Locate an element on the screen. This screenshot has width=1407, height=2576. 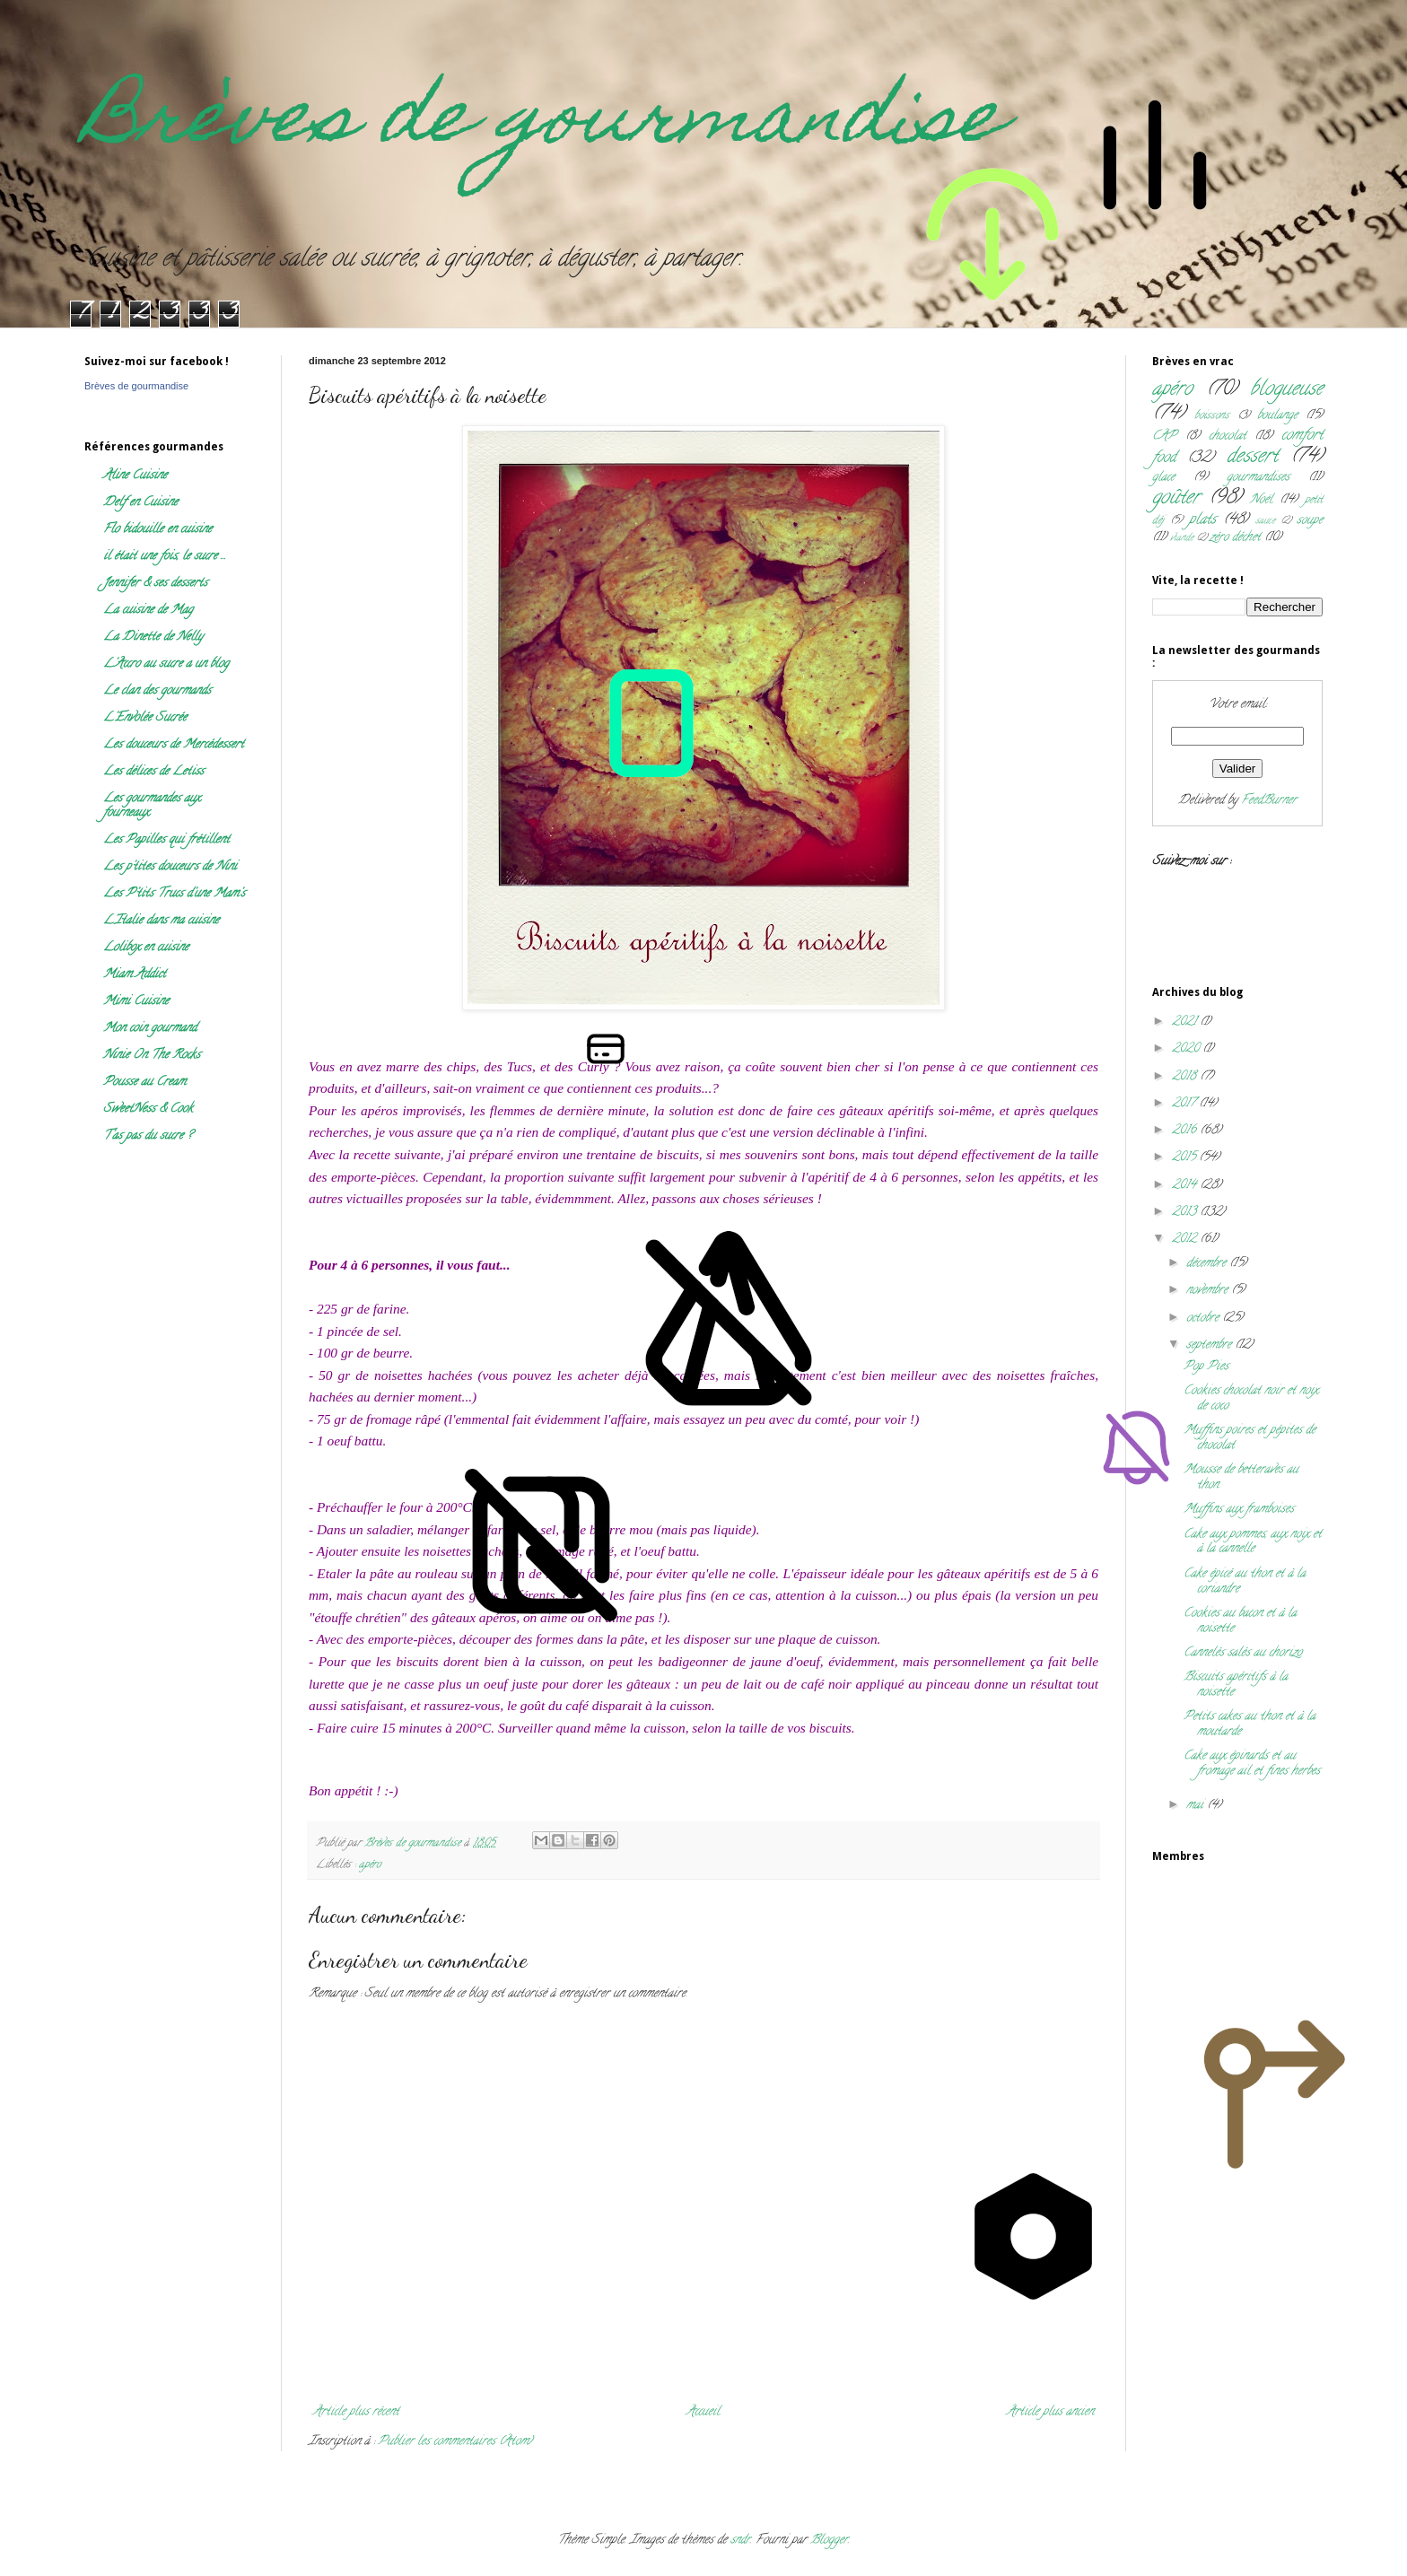
manage payment methods is located at coordinates (606, 1049).